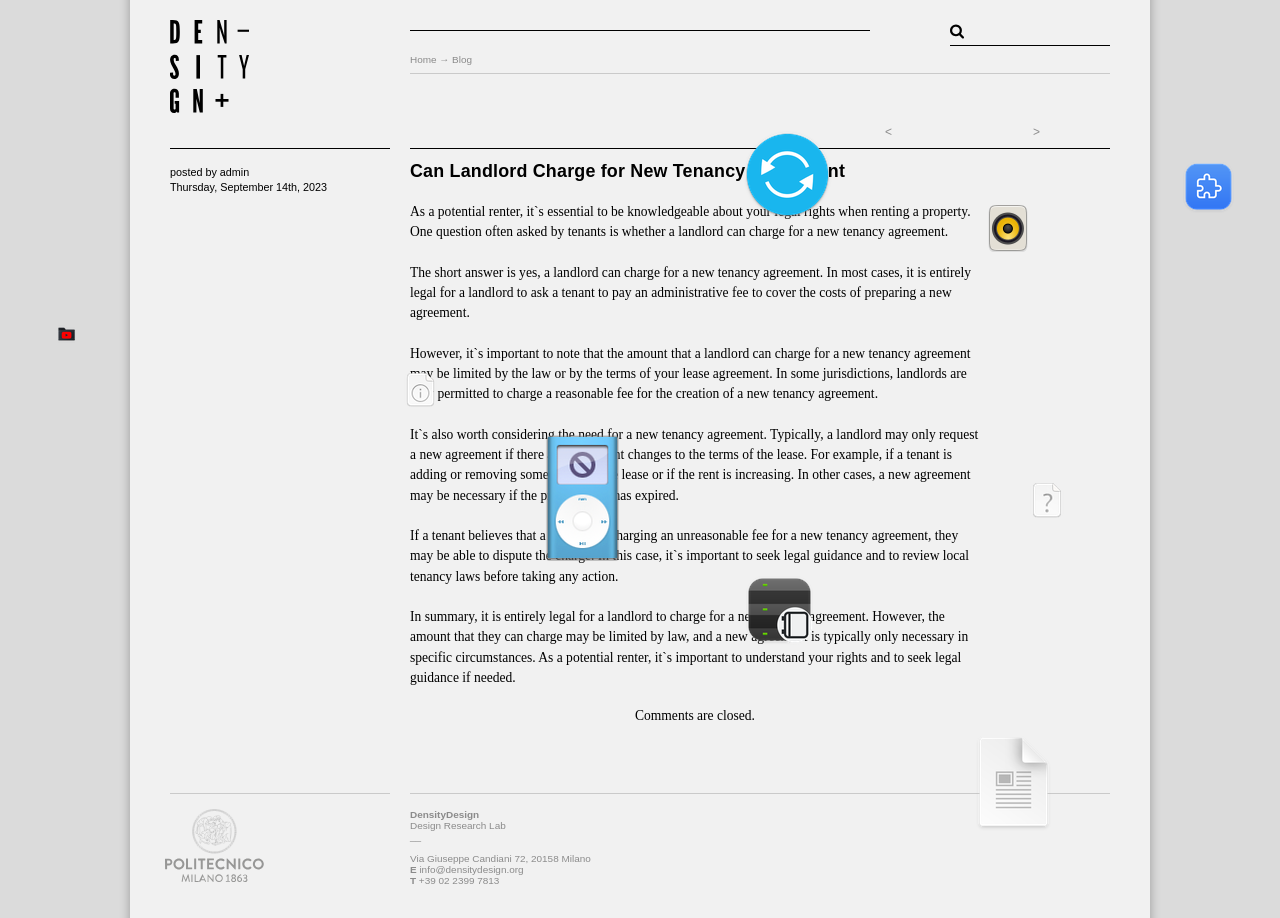 The image size is (1280, 918). Describe the element at coordinates (66, 334) in the screenshot. I see `open folder containing youtube downloads` at that location.